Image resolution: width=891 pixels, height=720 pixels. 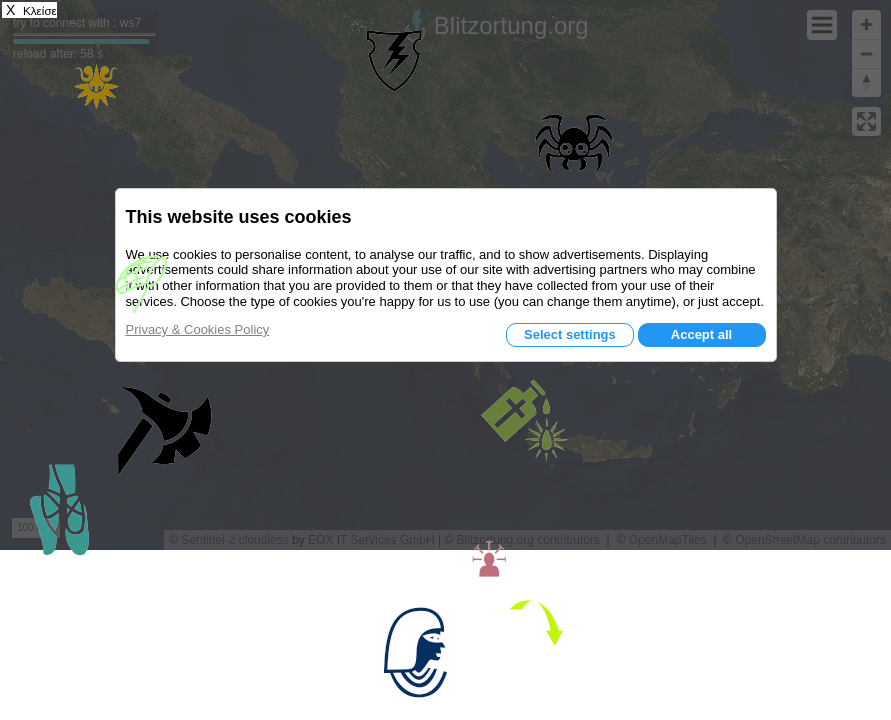 What do you see at coordinates (525, 421) in the screenshot?
I see `use holy water item in game` at bounding box center [525, 421].